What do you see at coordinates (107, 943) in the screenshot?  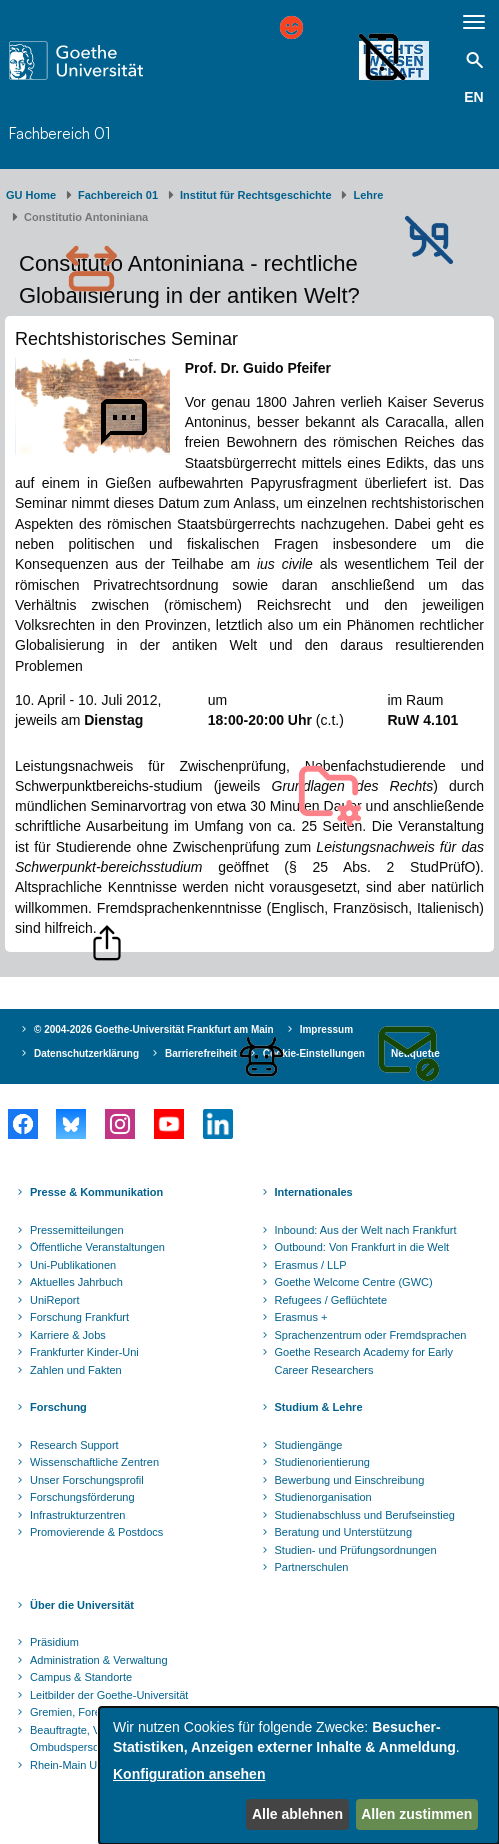 I see `share this content with others` at bounding box center [107, 943].